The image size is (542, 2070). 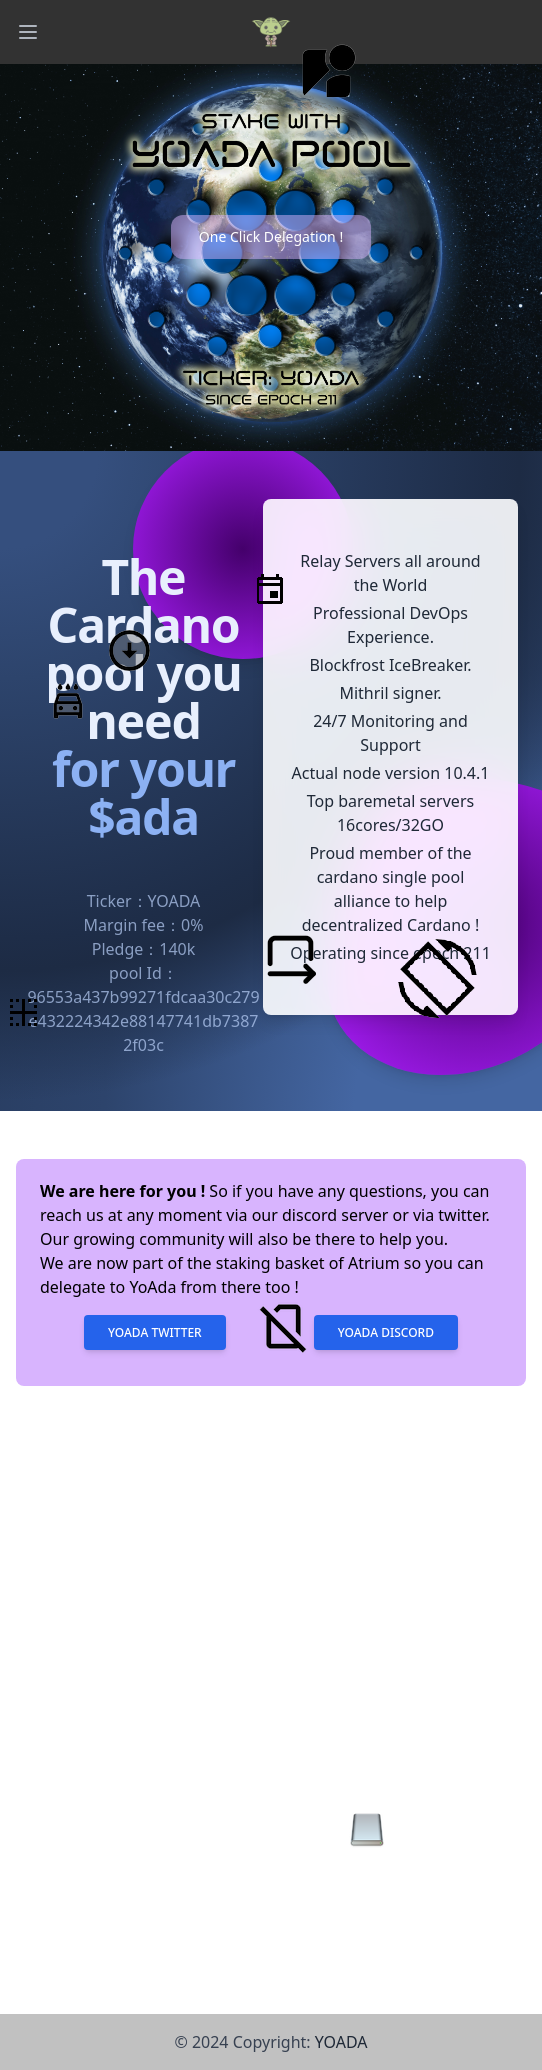 I want to click on apply inner borders to selected cells, so click(x=23, y=1012).